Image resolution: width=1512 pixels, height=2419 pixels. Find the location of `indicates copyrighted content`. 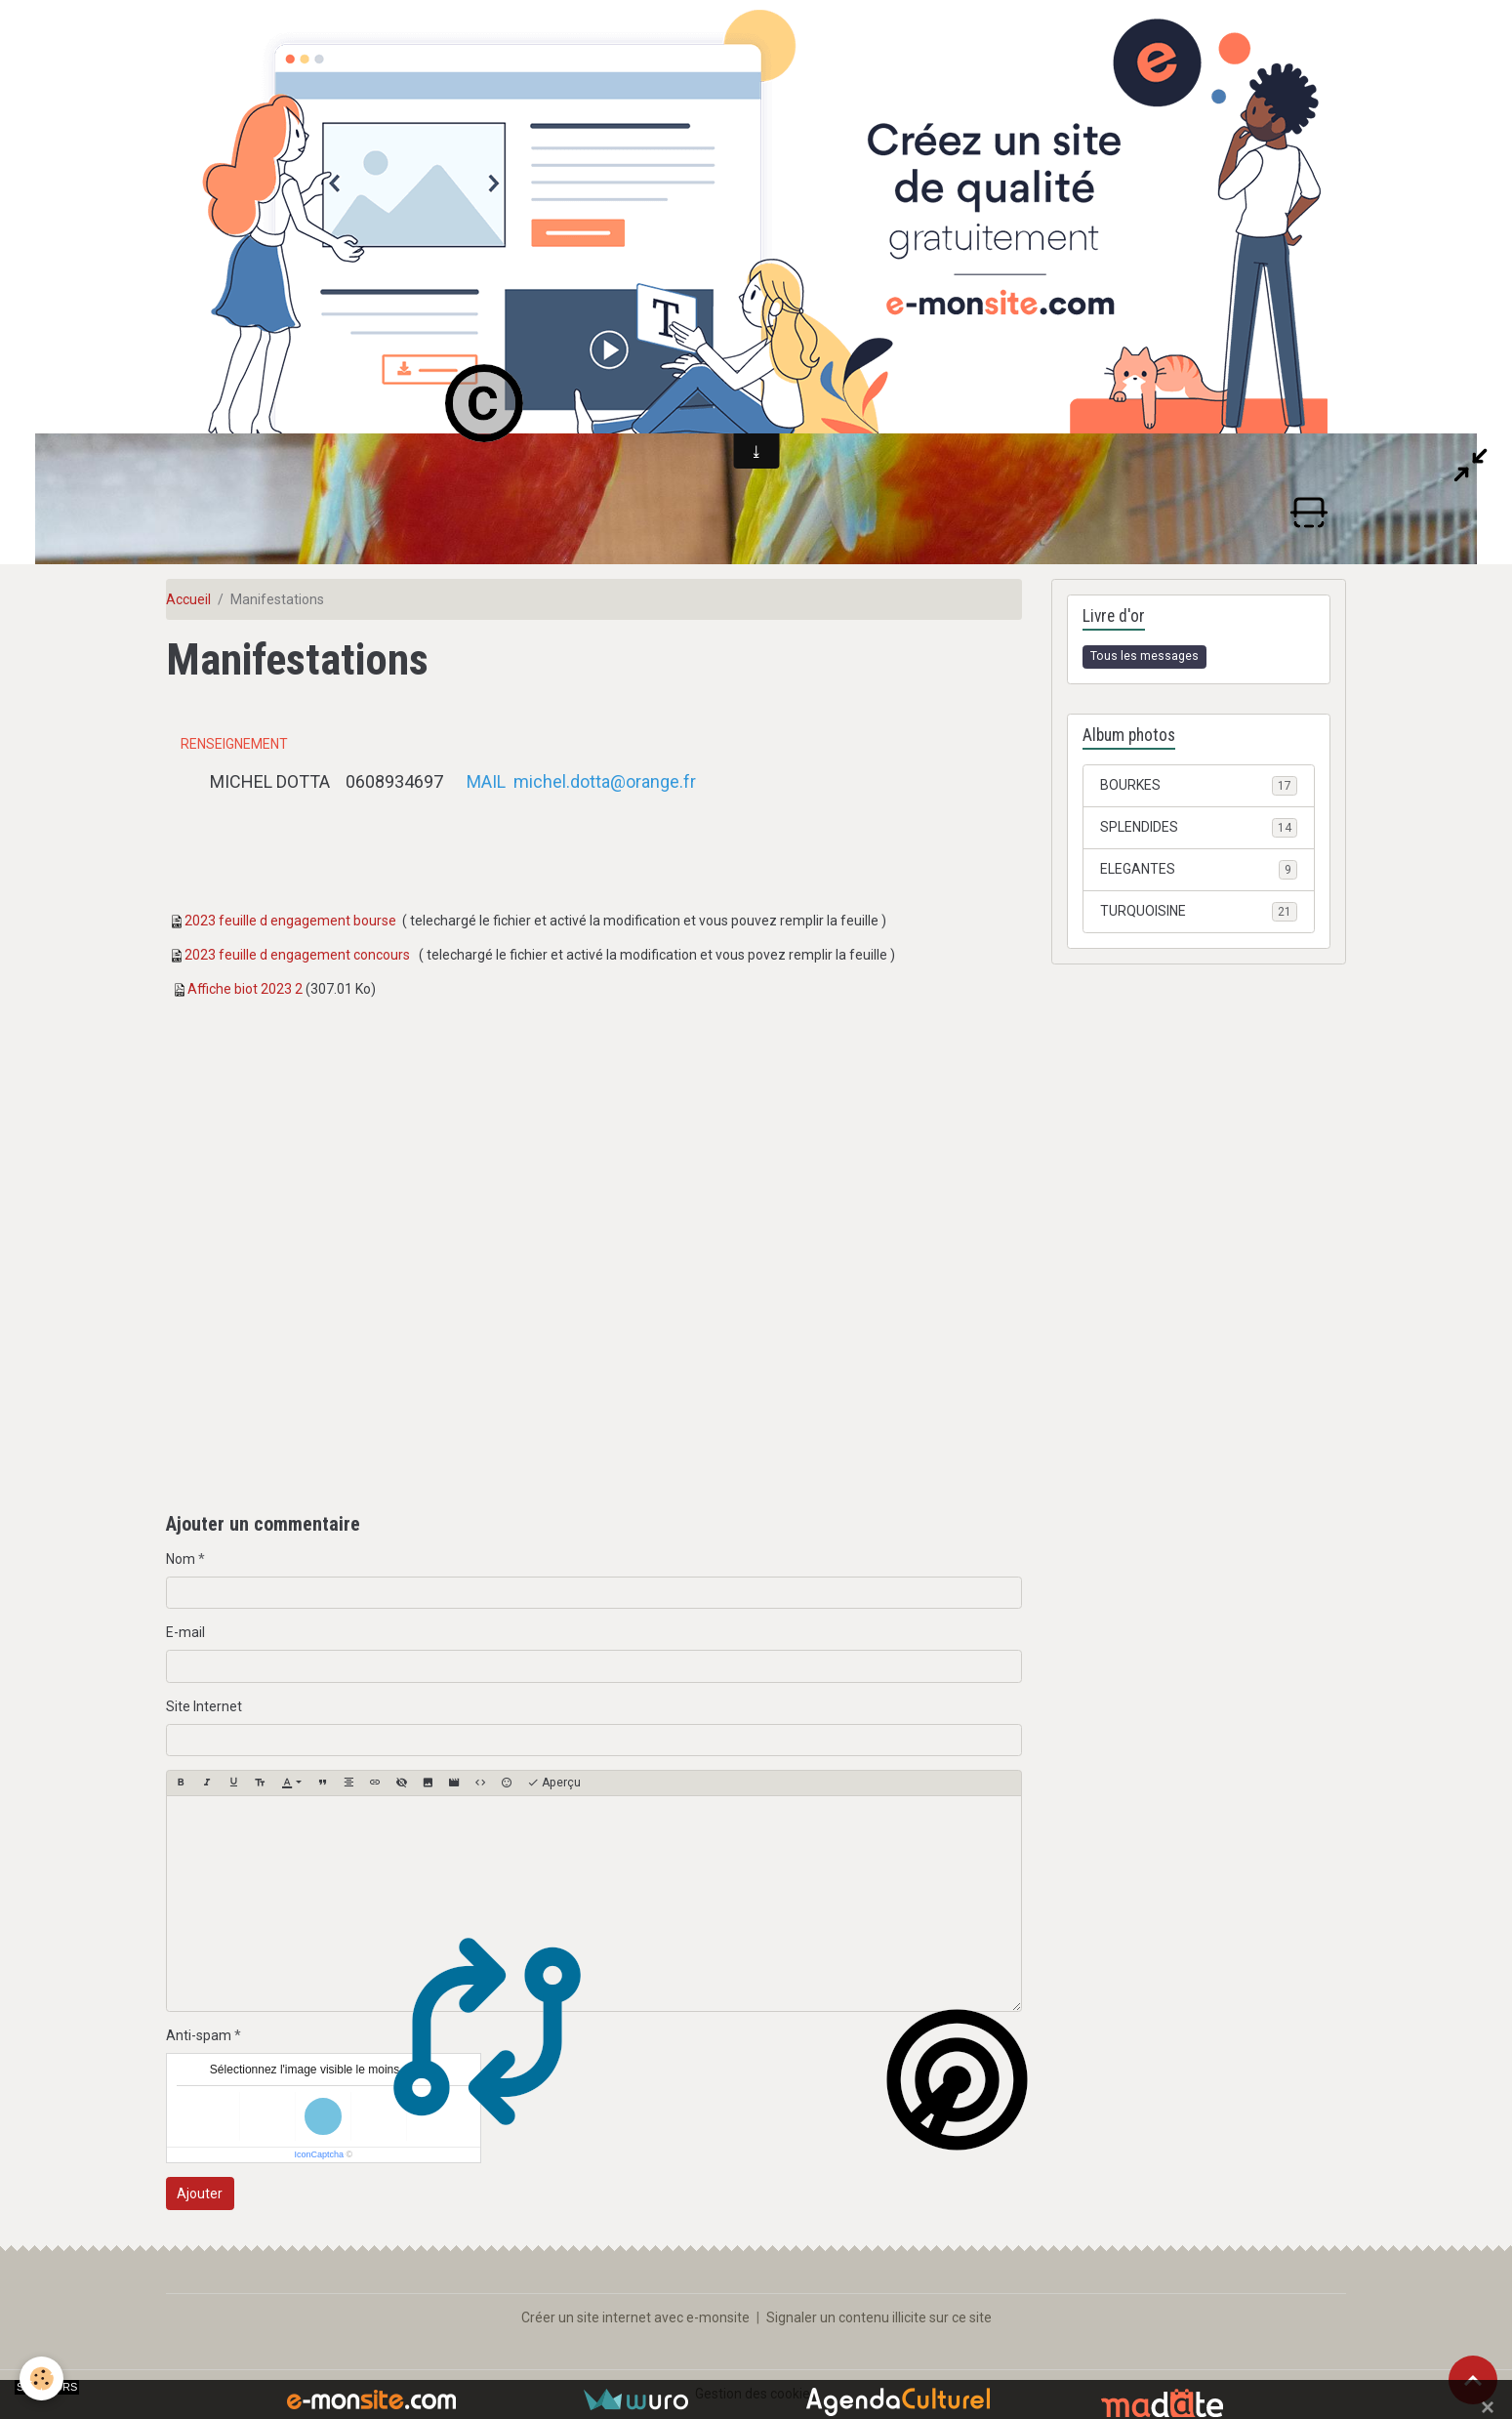

indicates copyrighted content is located at coordinates (484, 403).